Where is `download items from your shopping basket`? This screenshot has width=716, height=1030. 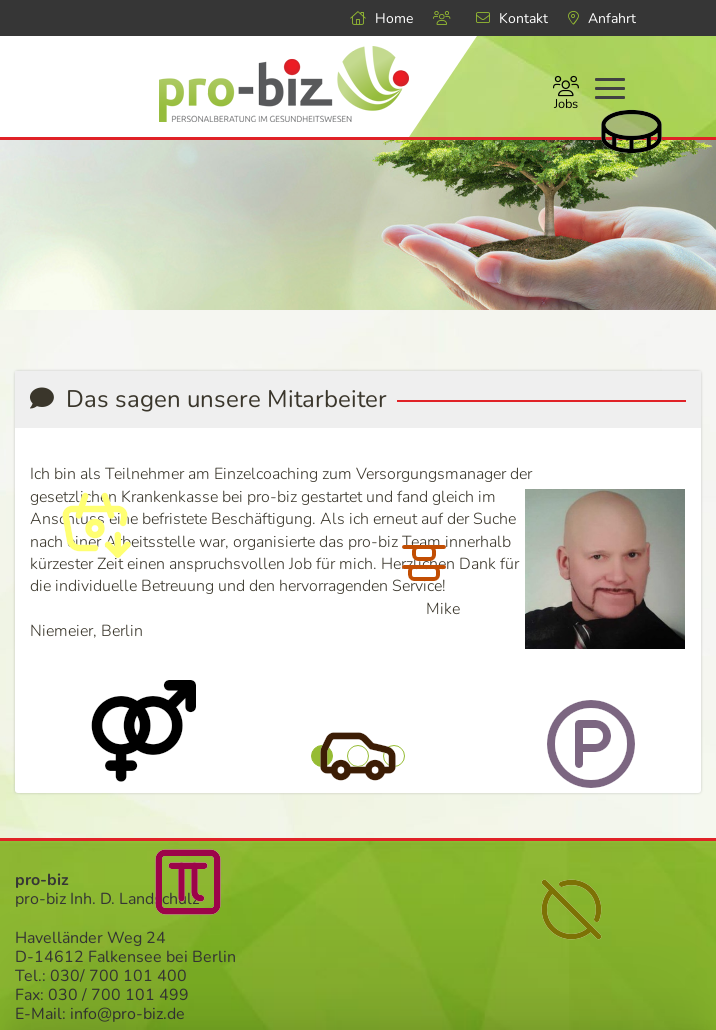
download items from your shopping basket is located at coordinates (95, 522).